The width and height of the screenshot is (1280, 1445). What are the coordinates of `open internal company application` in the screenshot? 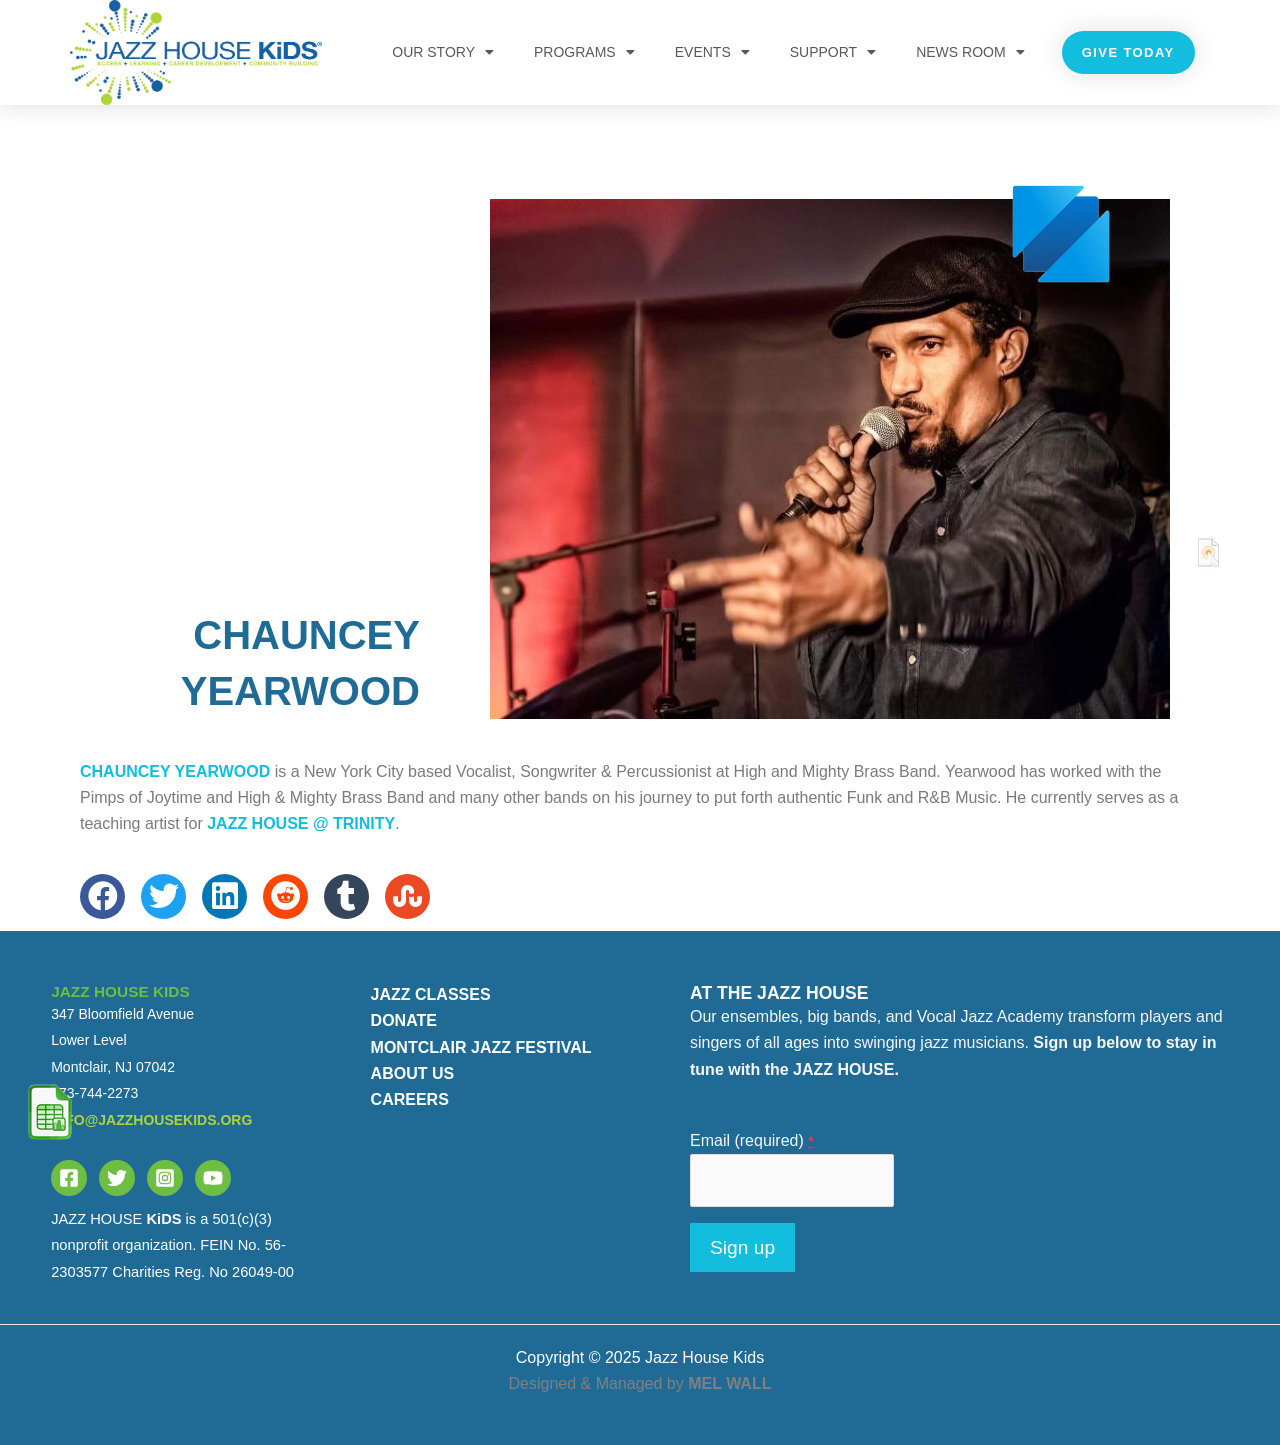 It's located at (1061, 234).